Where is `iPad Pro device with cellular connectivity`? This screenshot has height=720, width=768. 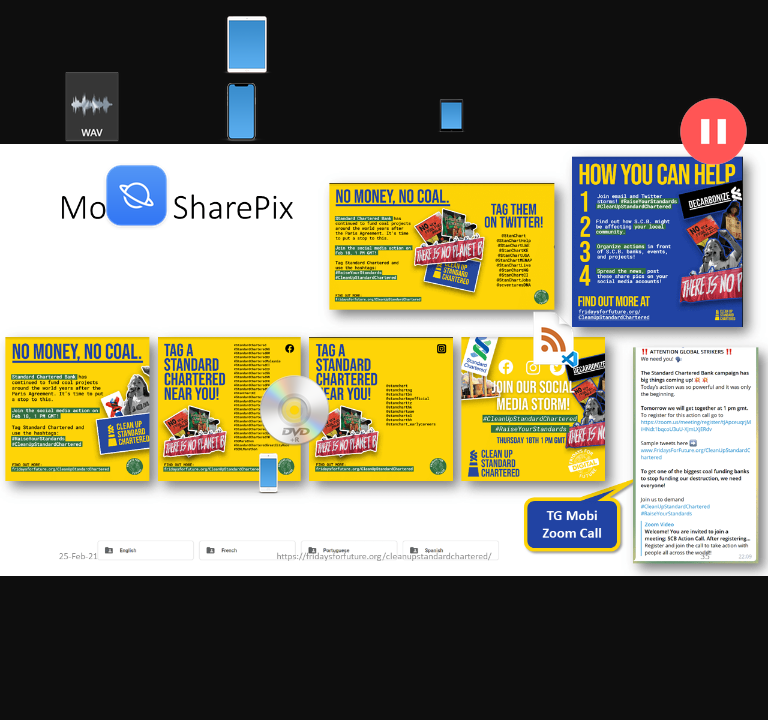
iPad Pro device with cellular connectivity is located at coordinates (247, 45).